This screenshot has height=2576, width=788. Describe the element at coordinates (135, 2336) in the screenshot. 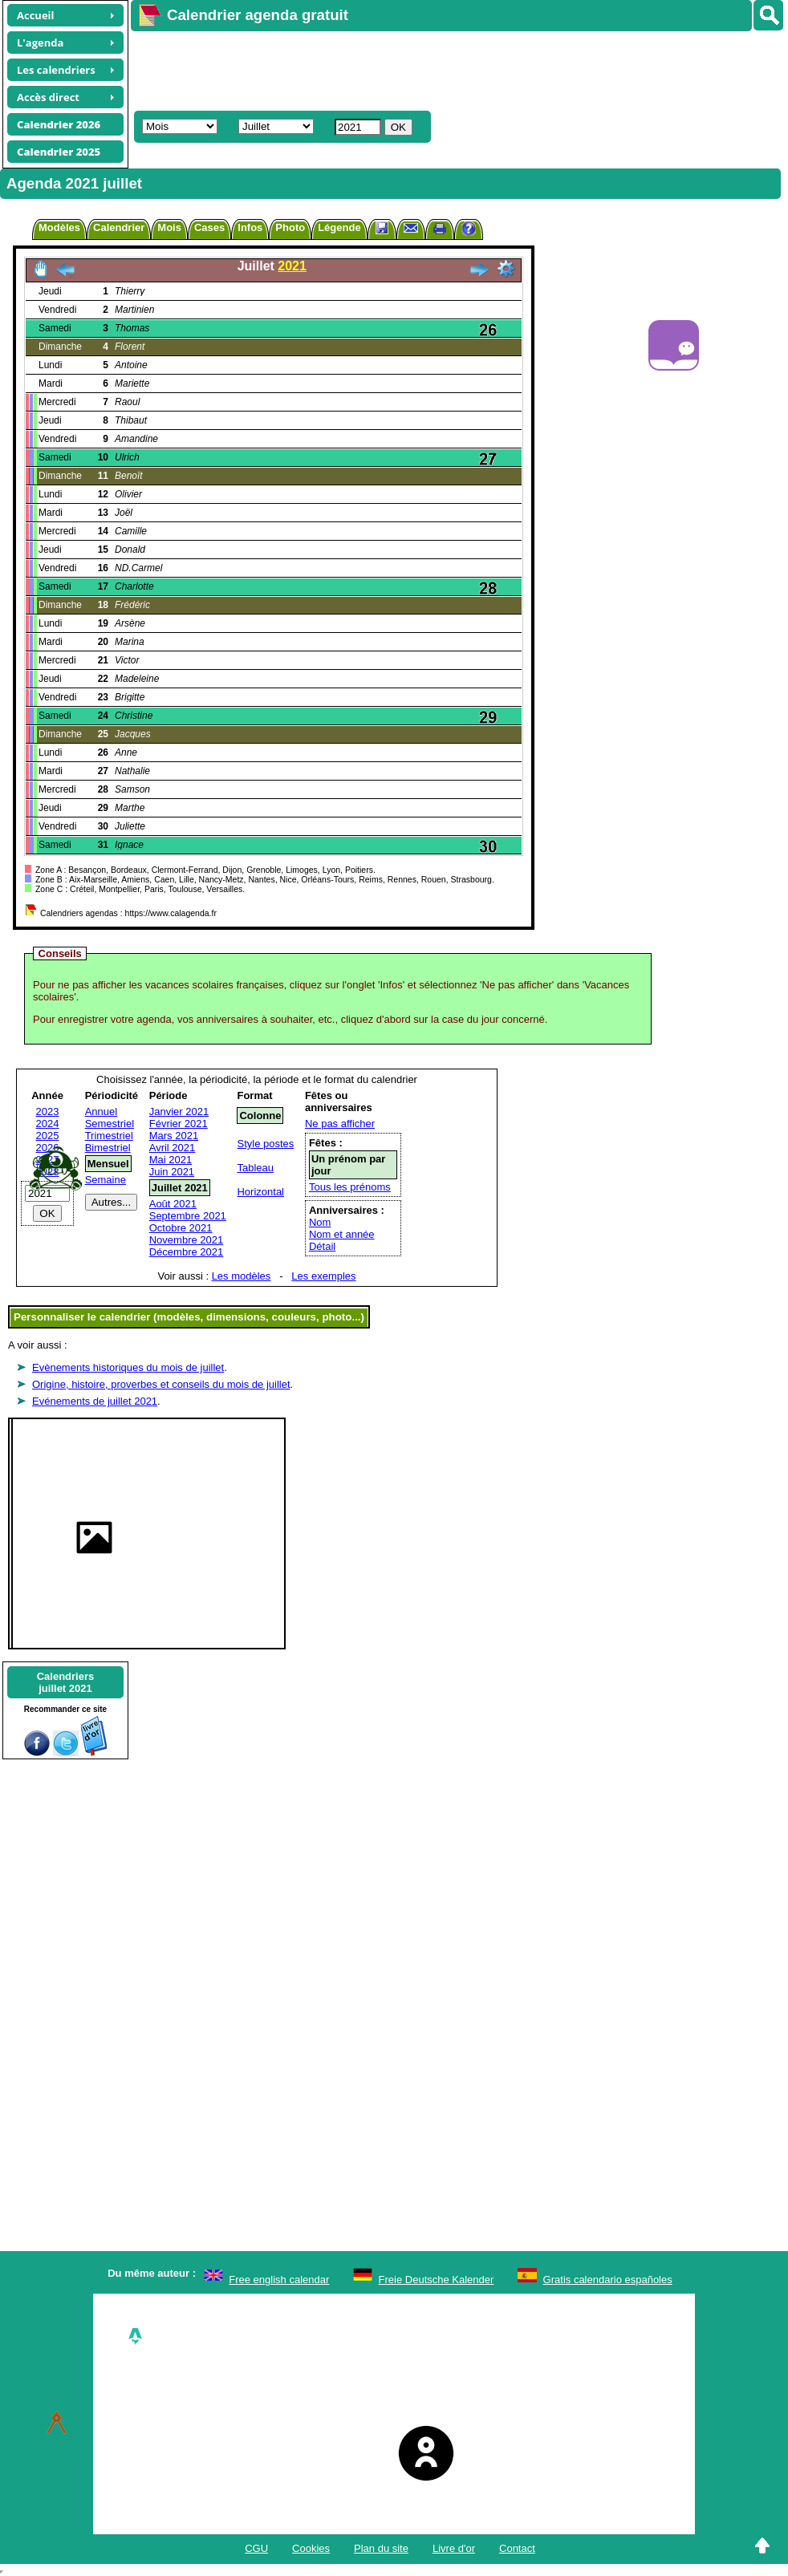

I see `astro web framework logo` at that location.